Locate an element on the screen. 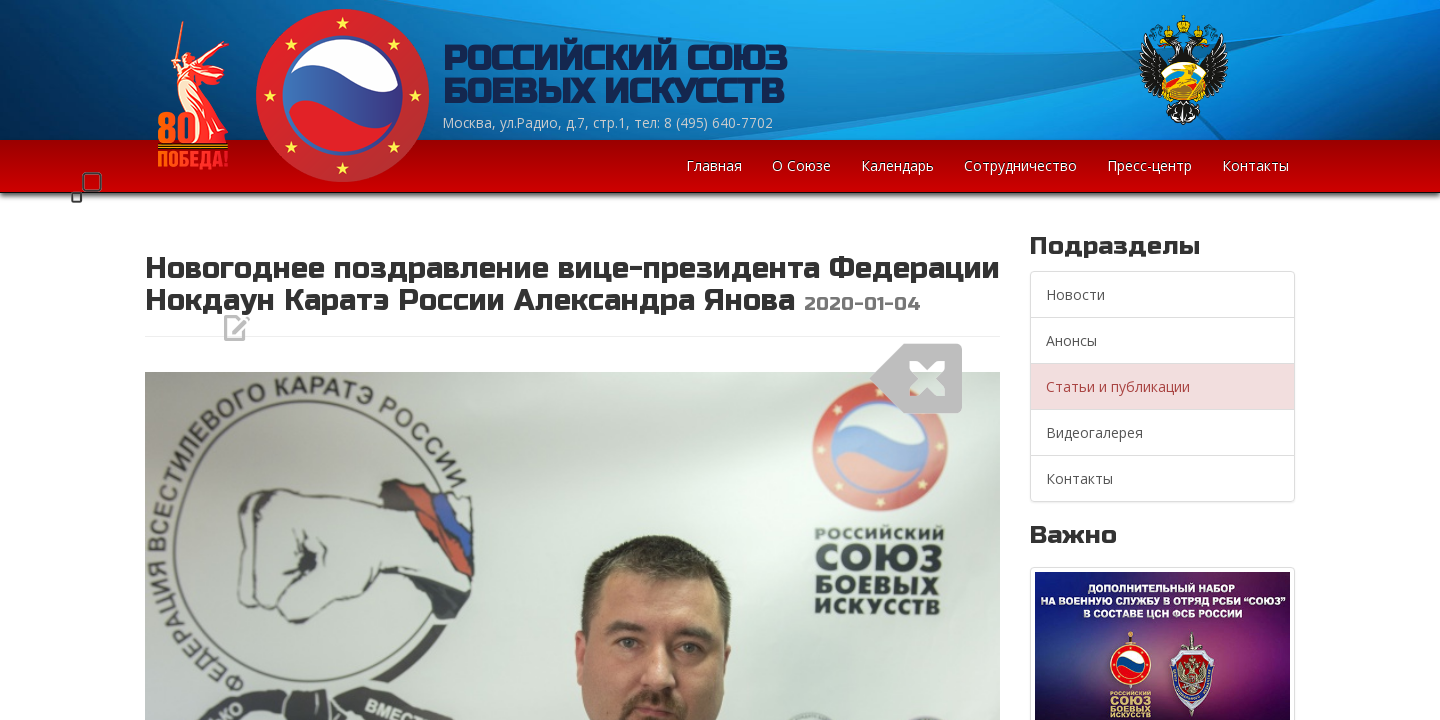  access connected or mounted external drives is located at coordinates (86, 187).